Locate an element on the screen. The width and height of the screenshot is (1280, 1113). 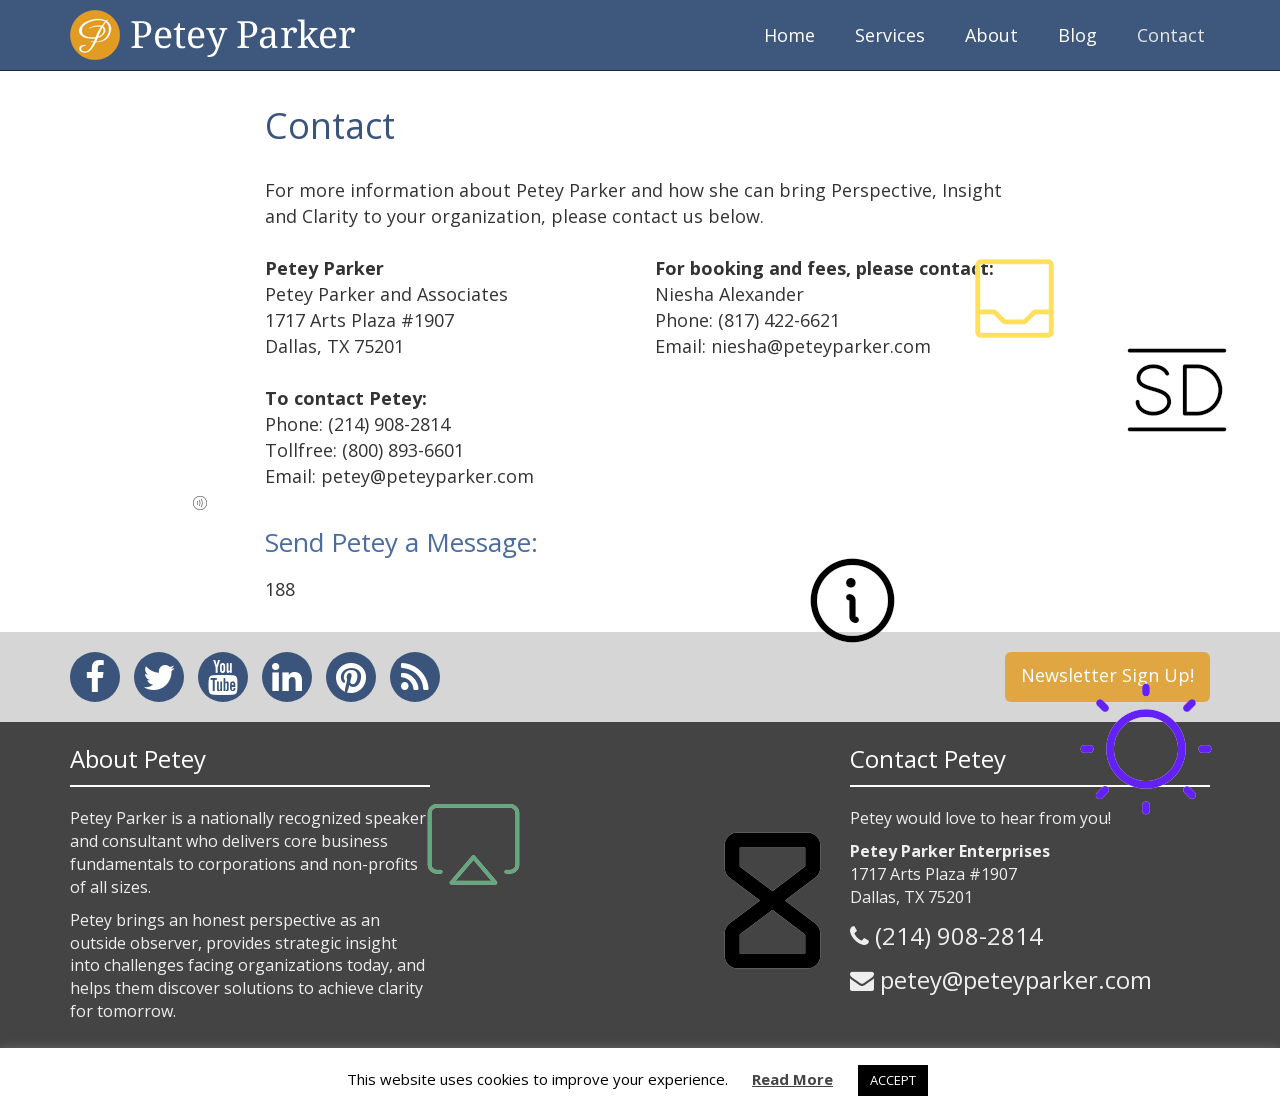
view more information or details is located at coordinates (852, 600).